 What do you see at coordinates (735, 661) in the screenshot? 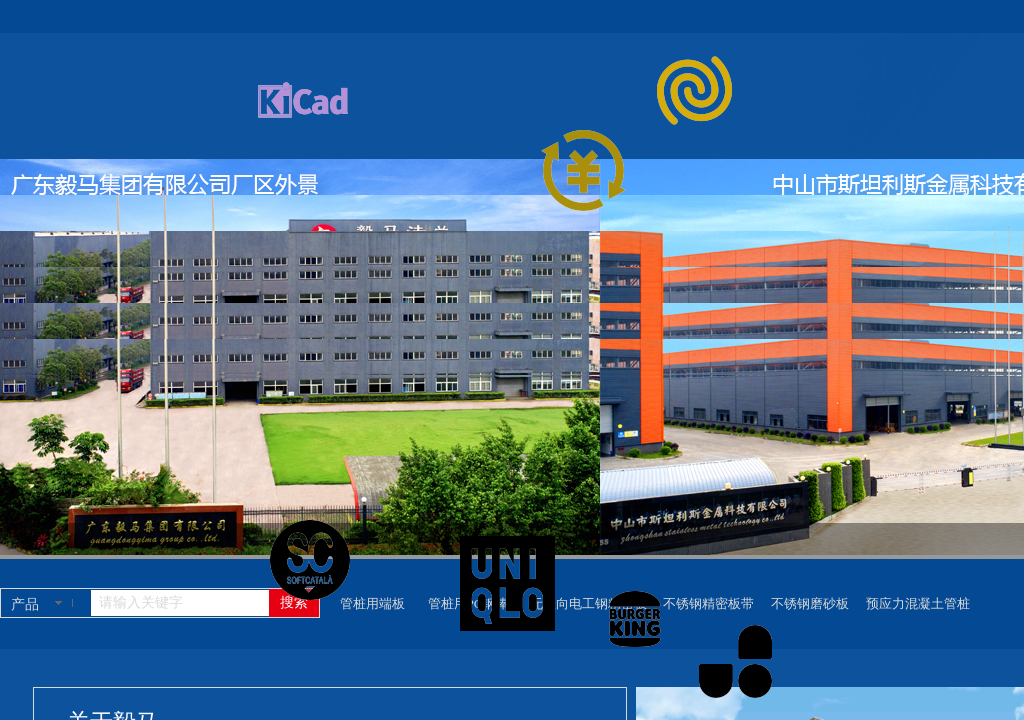
I see `unocss framework logo` at bounding box center [735, 661].